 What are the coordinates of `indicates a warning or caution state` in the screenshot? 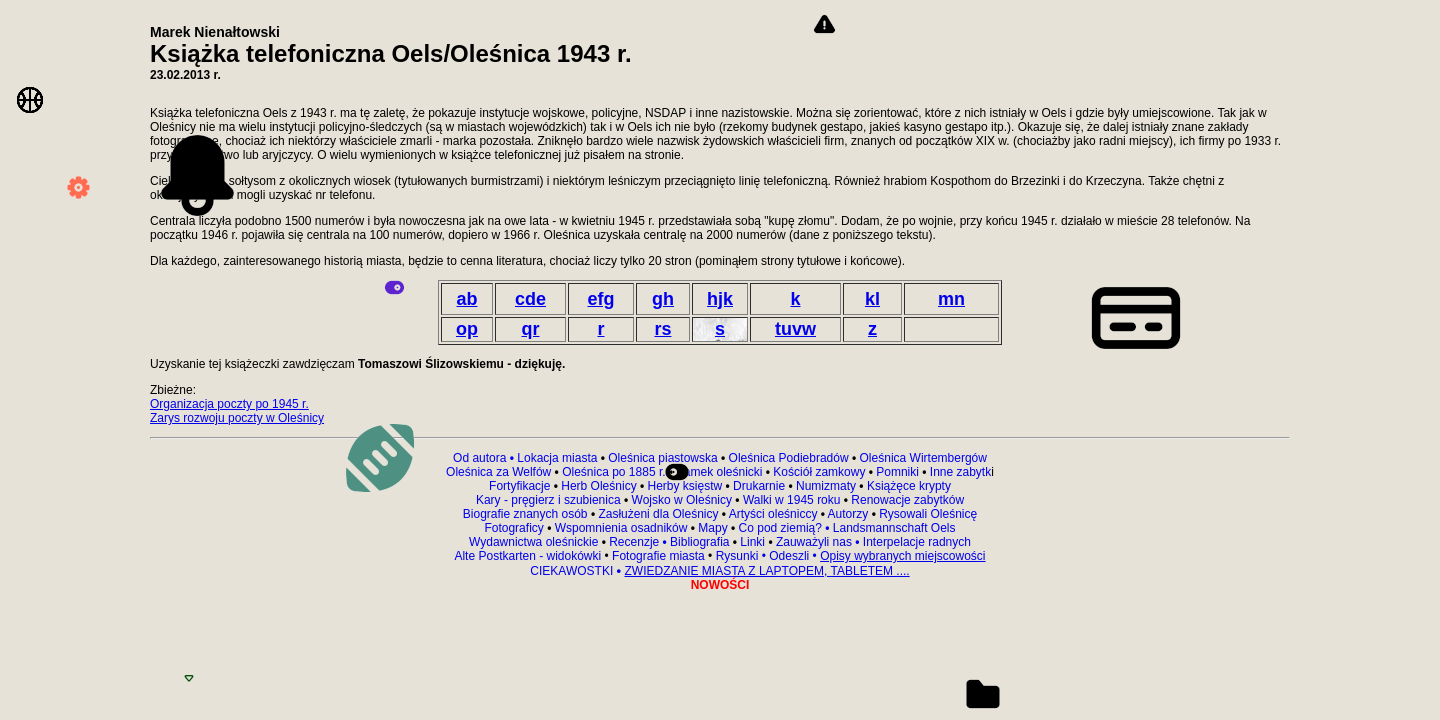 It's located at (824, 24).